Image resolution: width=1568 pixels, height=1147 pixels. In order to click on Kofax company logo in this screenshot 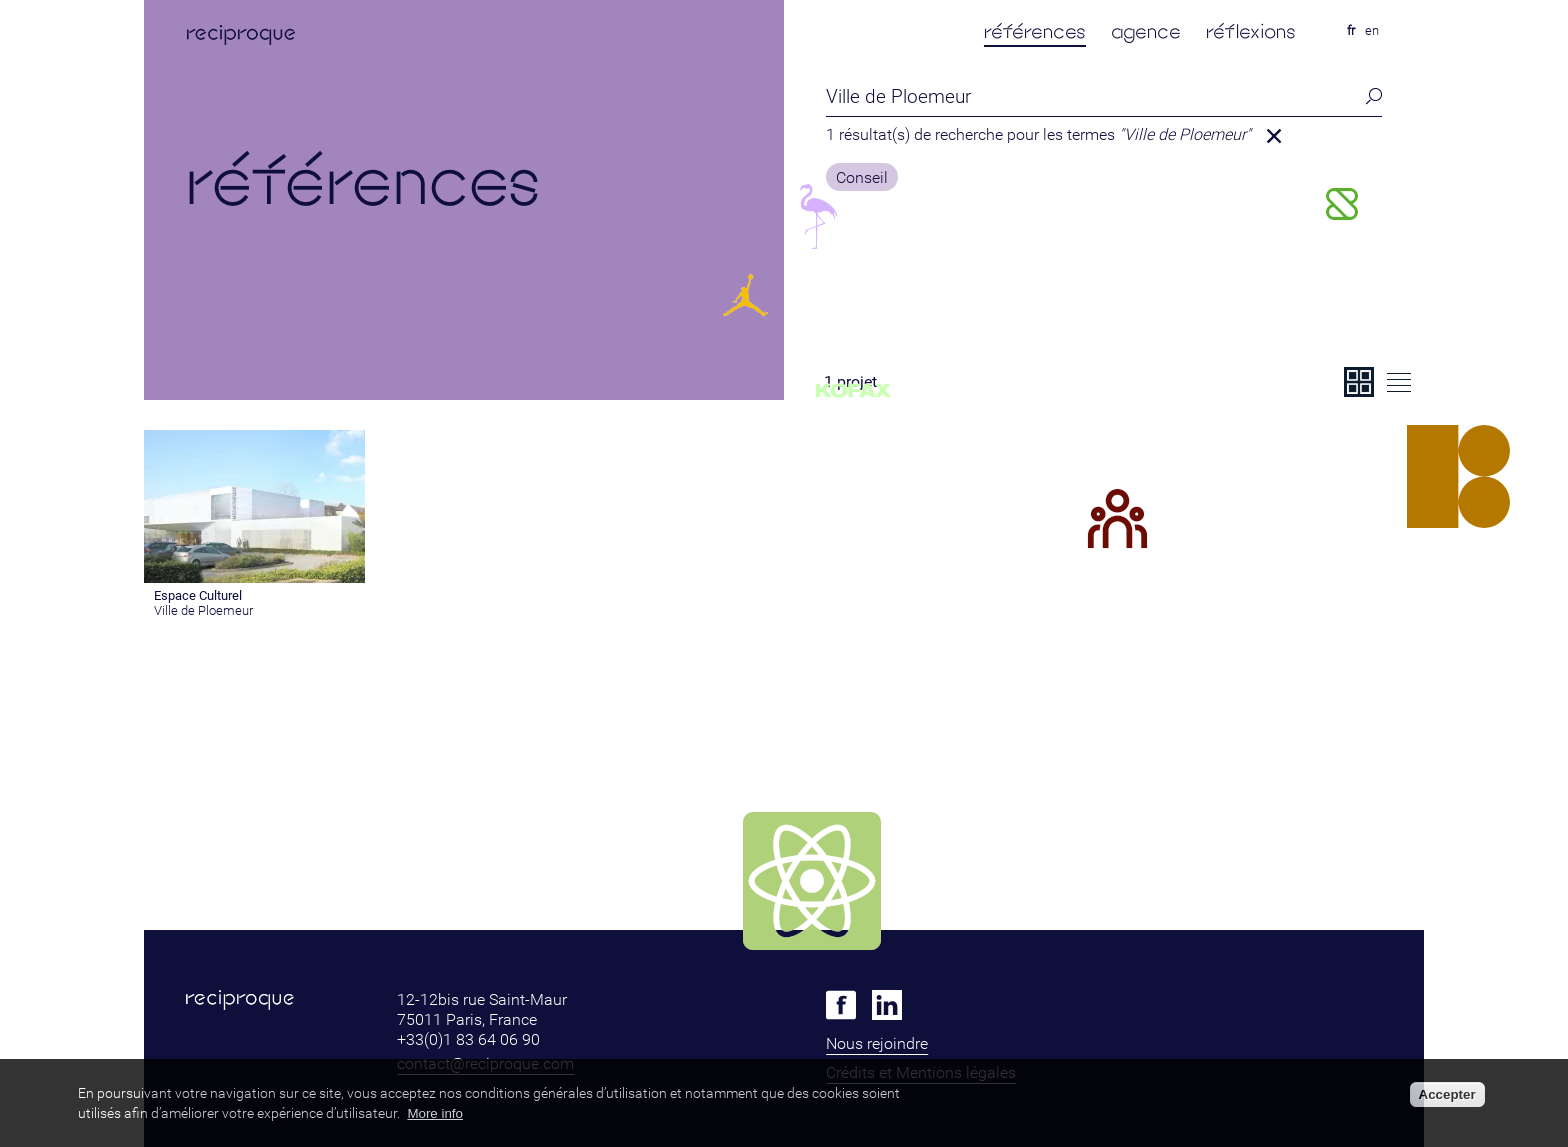, I will do `click(853, 390)`.